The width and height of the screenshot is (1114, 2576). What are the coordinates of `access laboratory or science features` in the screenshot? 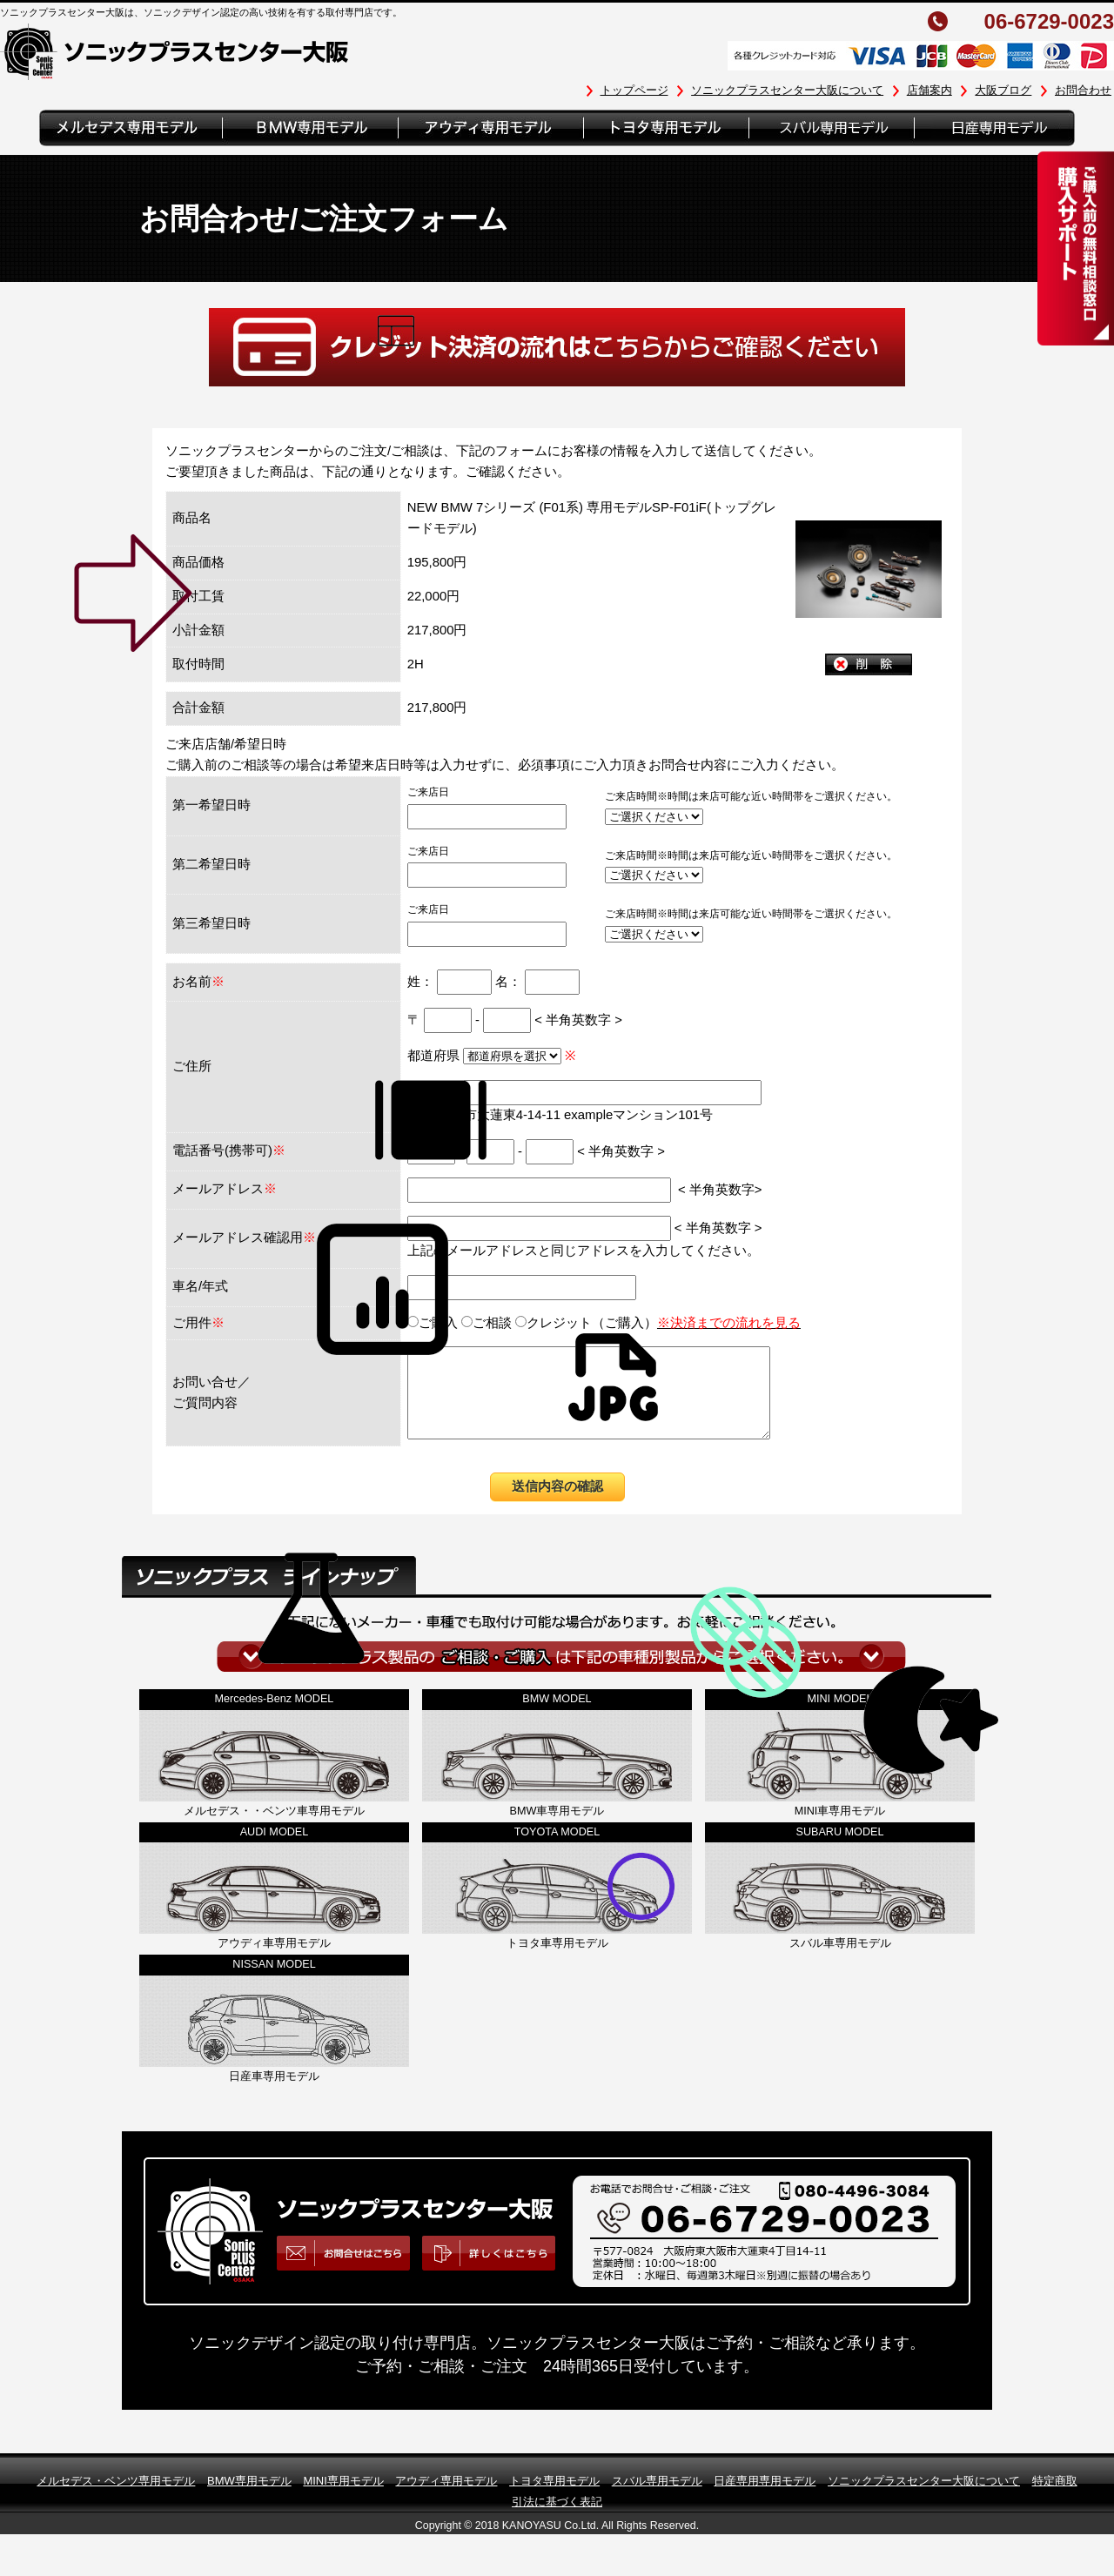 It's located at (311, 1610).